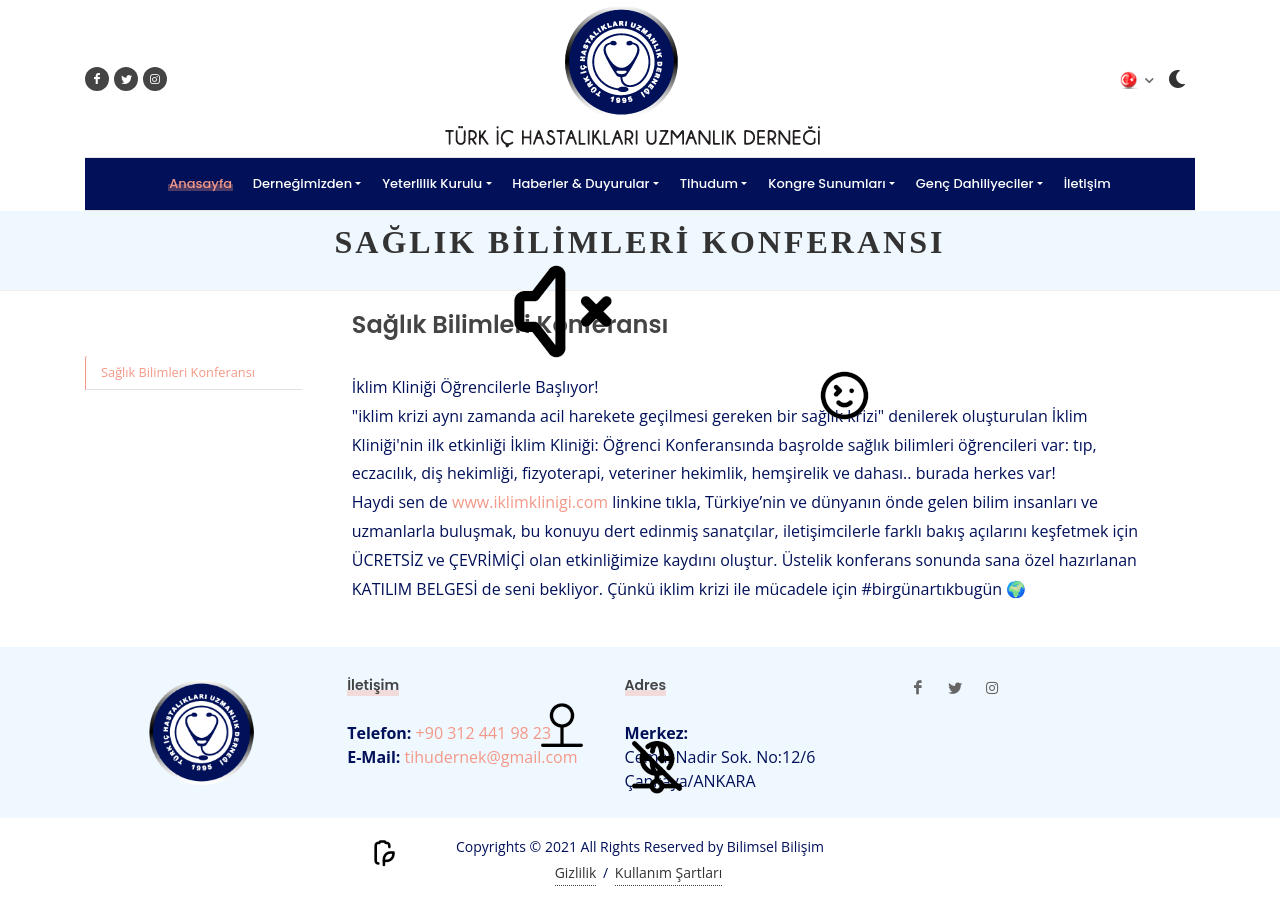 The height and width of the screenshot is (916, 1280). What do you see at coordinates (382, 852) in the screenshot?
I see `battery eco mode enabled` at bounding box center [382, 852].